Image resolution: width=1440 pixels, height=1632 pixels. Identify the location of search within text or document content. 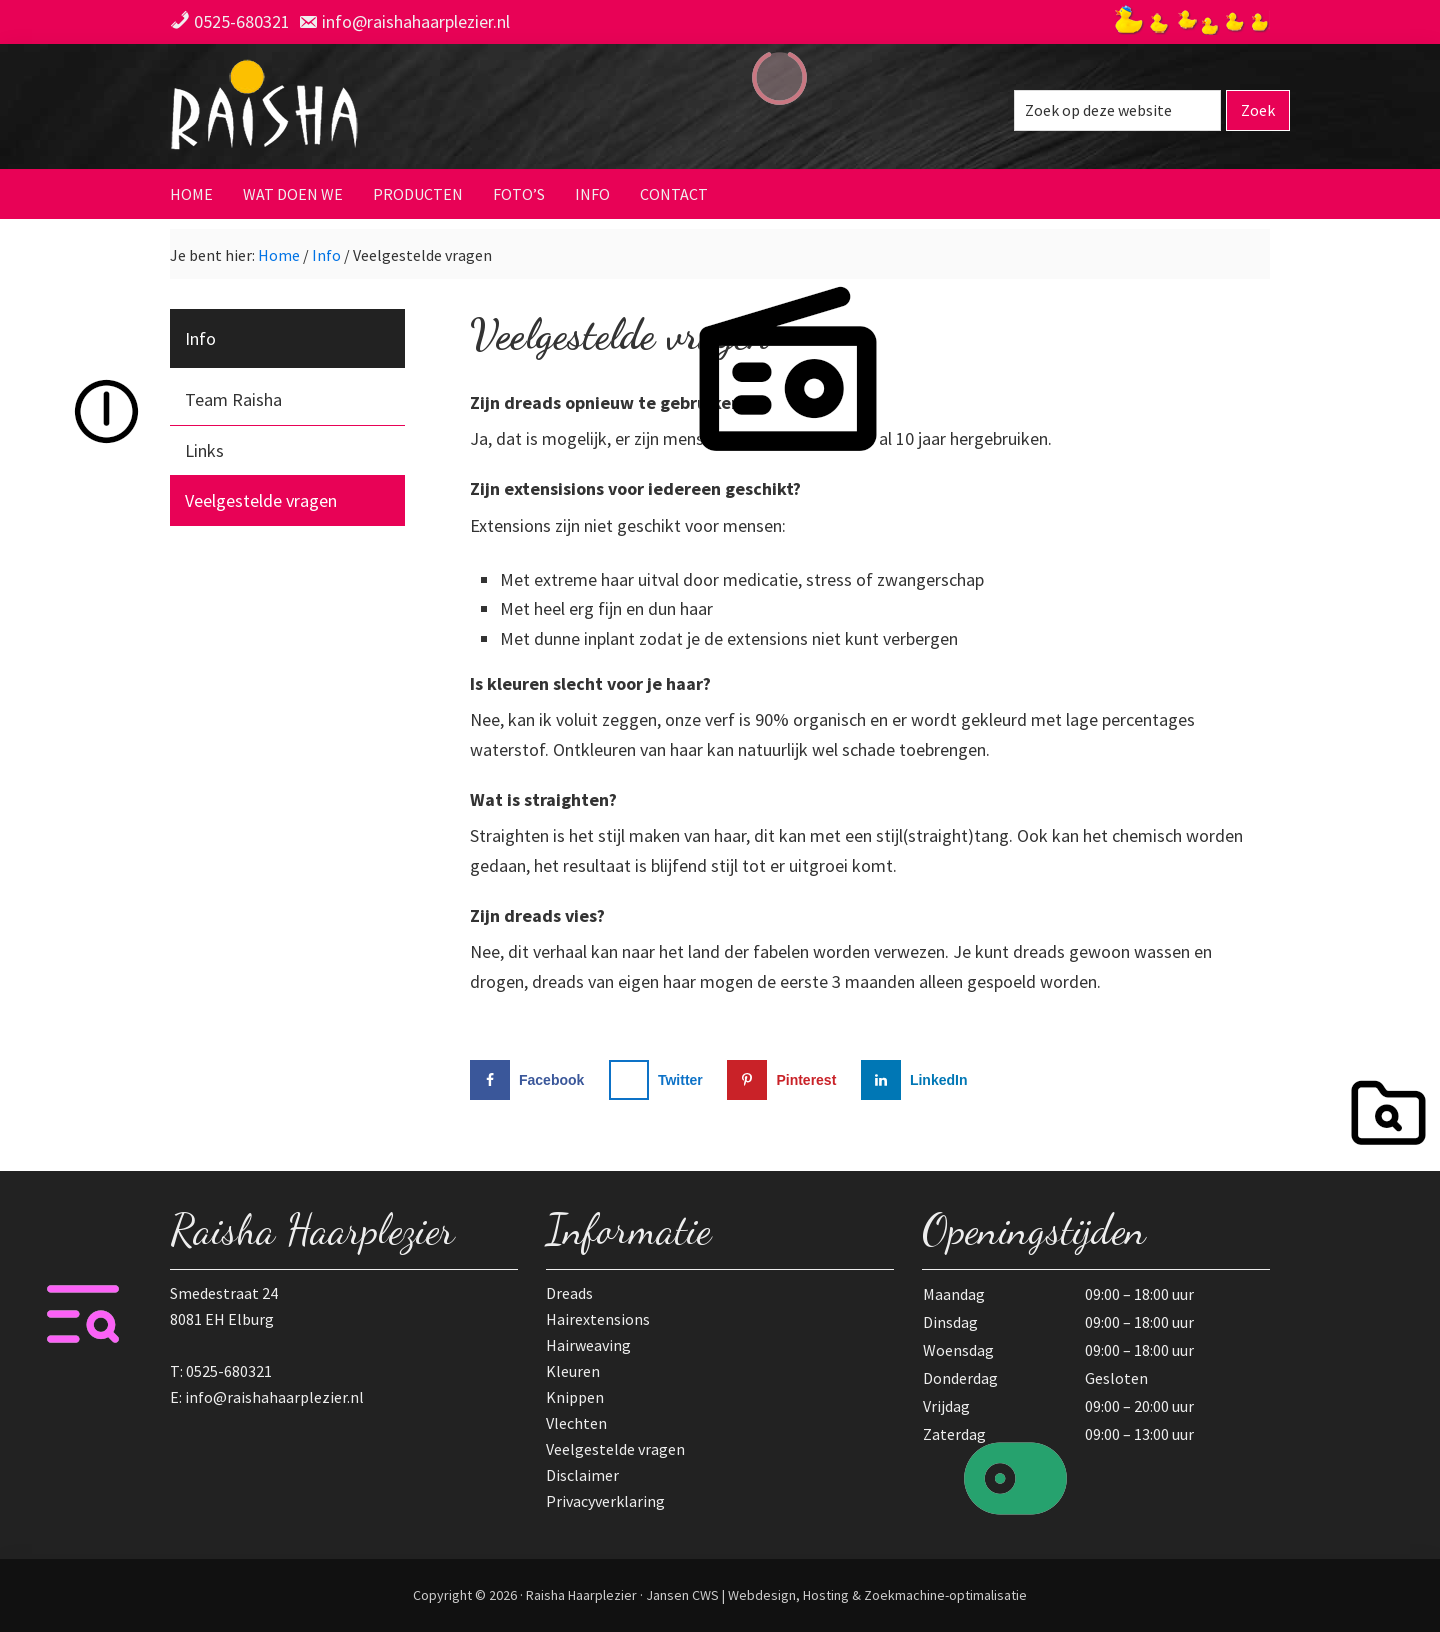
(83, 1314).